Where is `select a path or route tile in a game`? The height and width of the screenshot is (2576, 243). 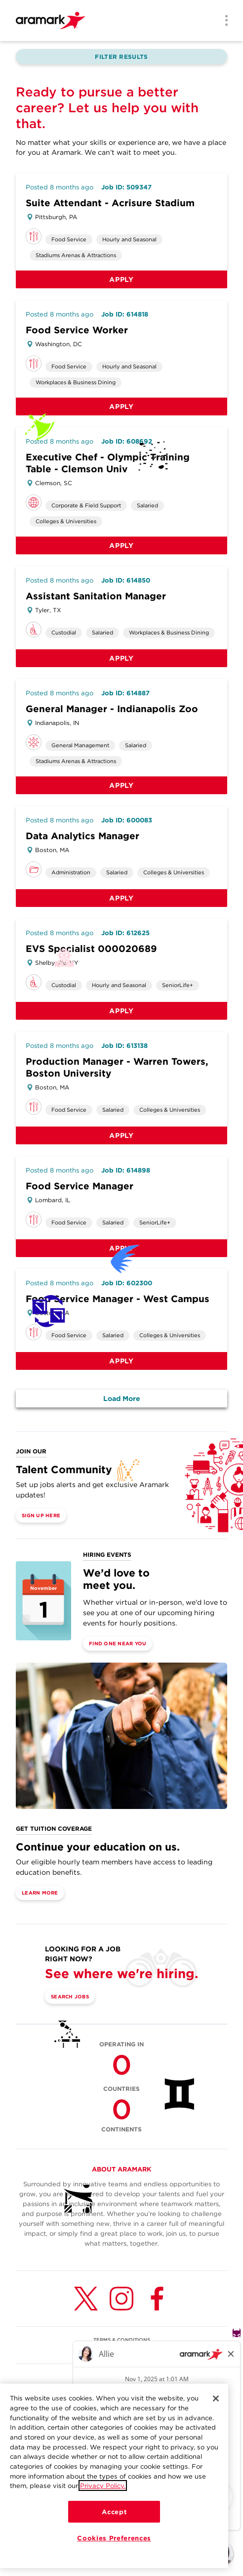
select a path or route tile in a game is located at coordinates (153, 456).